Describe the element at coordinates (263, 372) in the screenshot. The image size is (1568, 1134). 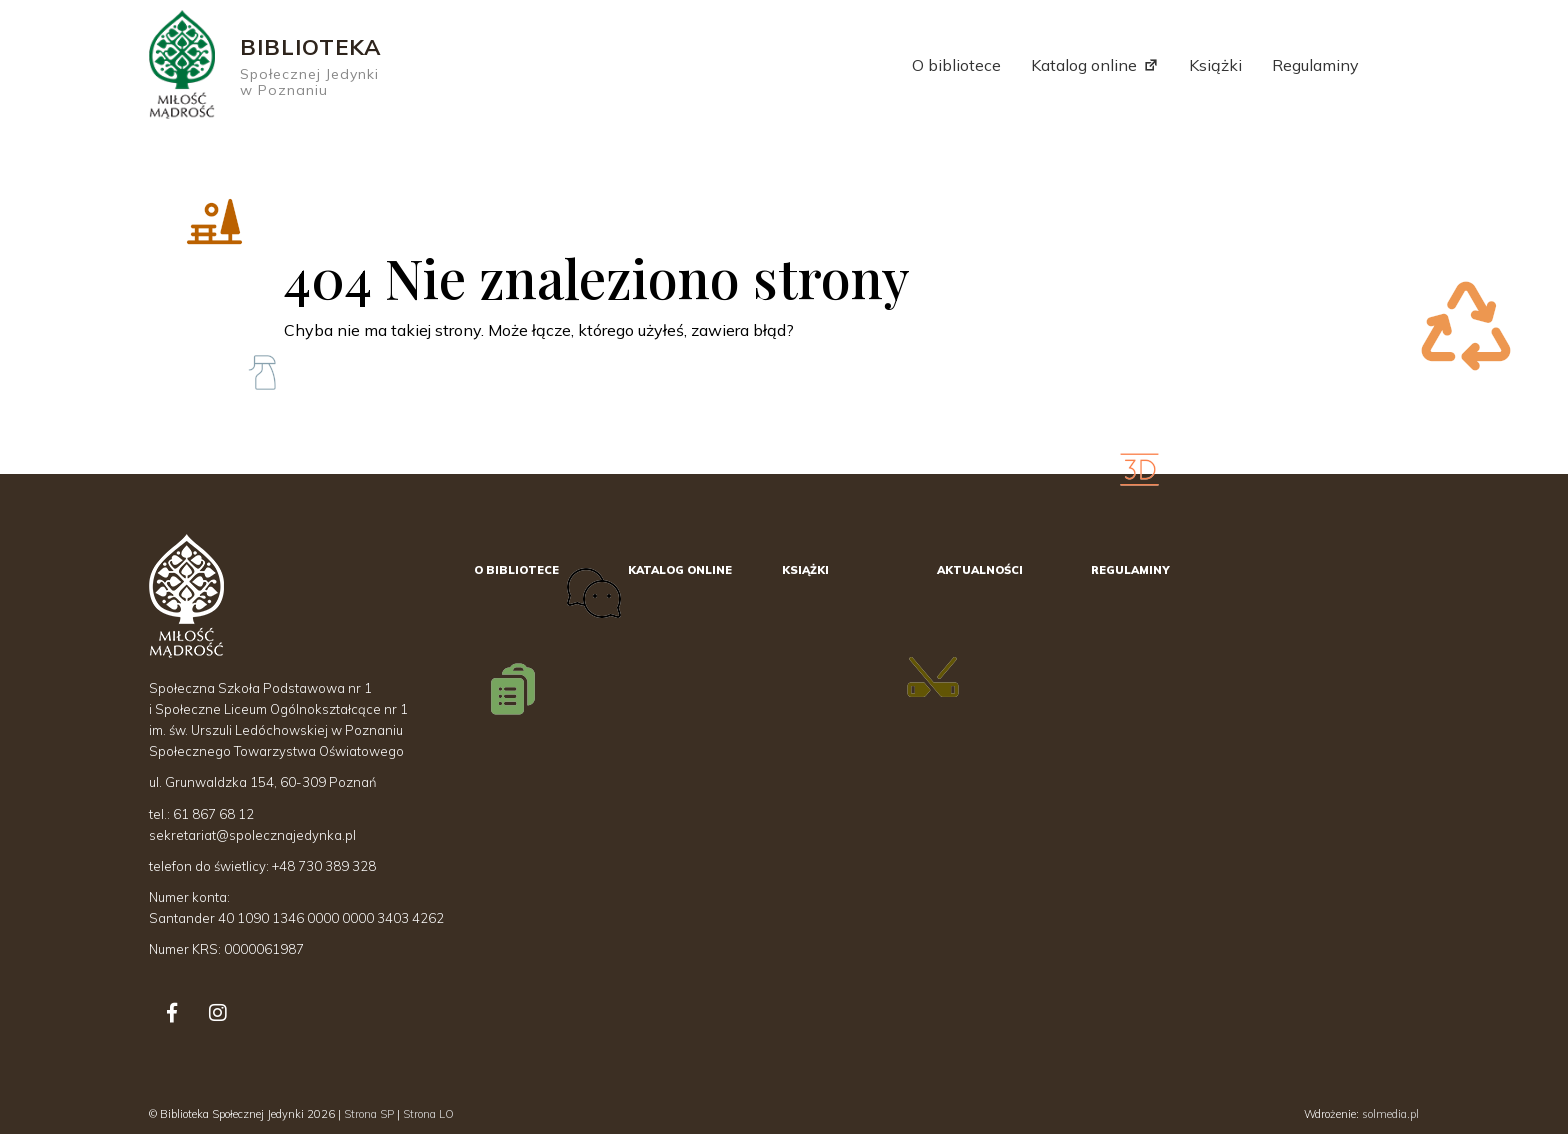
I see `access cleaning or household supplies` at that location.